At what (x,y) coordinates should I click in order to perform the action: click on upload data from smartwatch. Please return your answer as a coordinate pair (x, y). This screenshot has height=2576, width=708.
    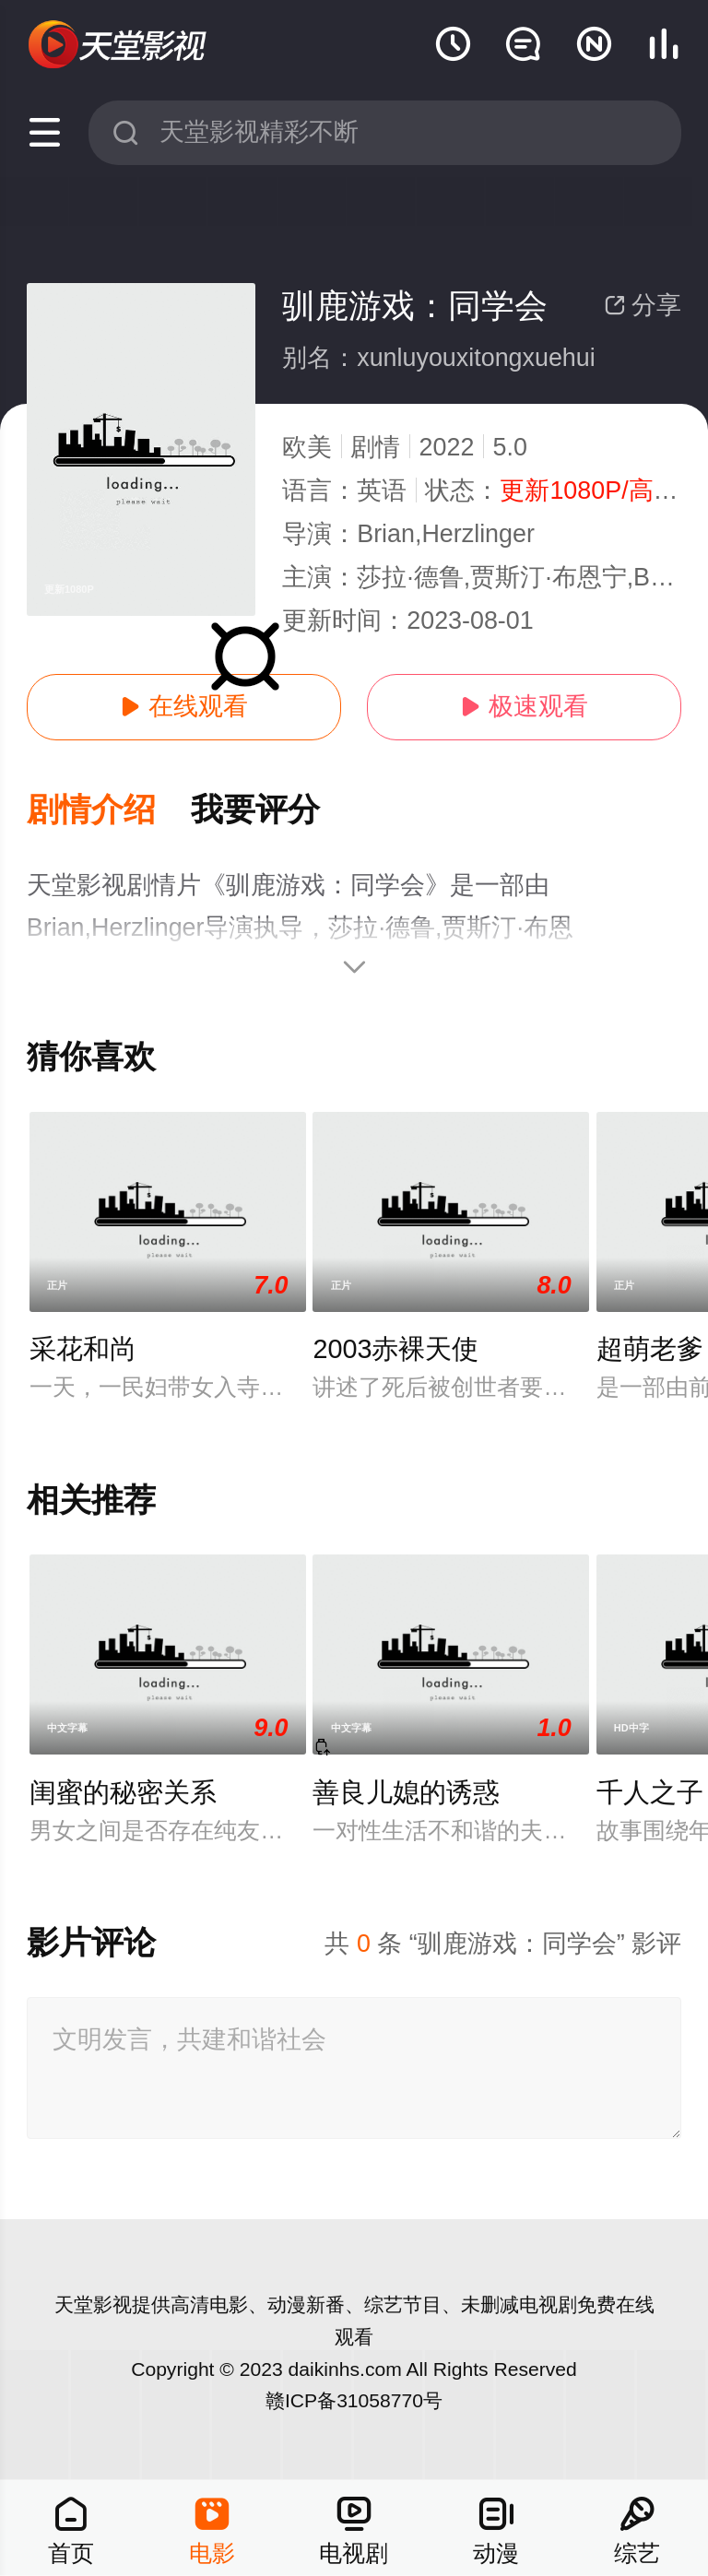
    Looking at the image, I should click on (321, 1746).